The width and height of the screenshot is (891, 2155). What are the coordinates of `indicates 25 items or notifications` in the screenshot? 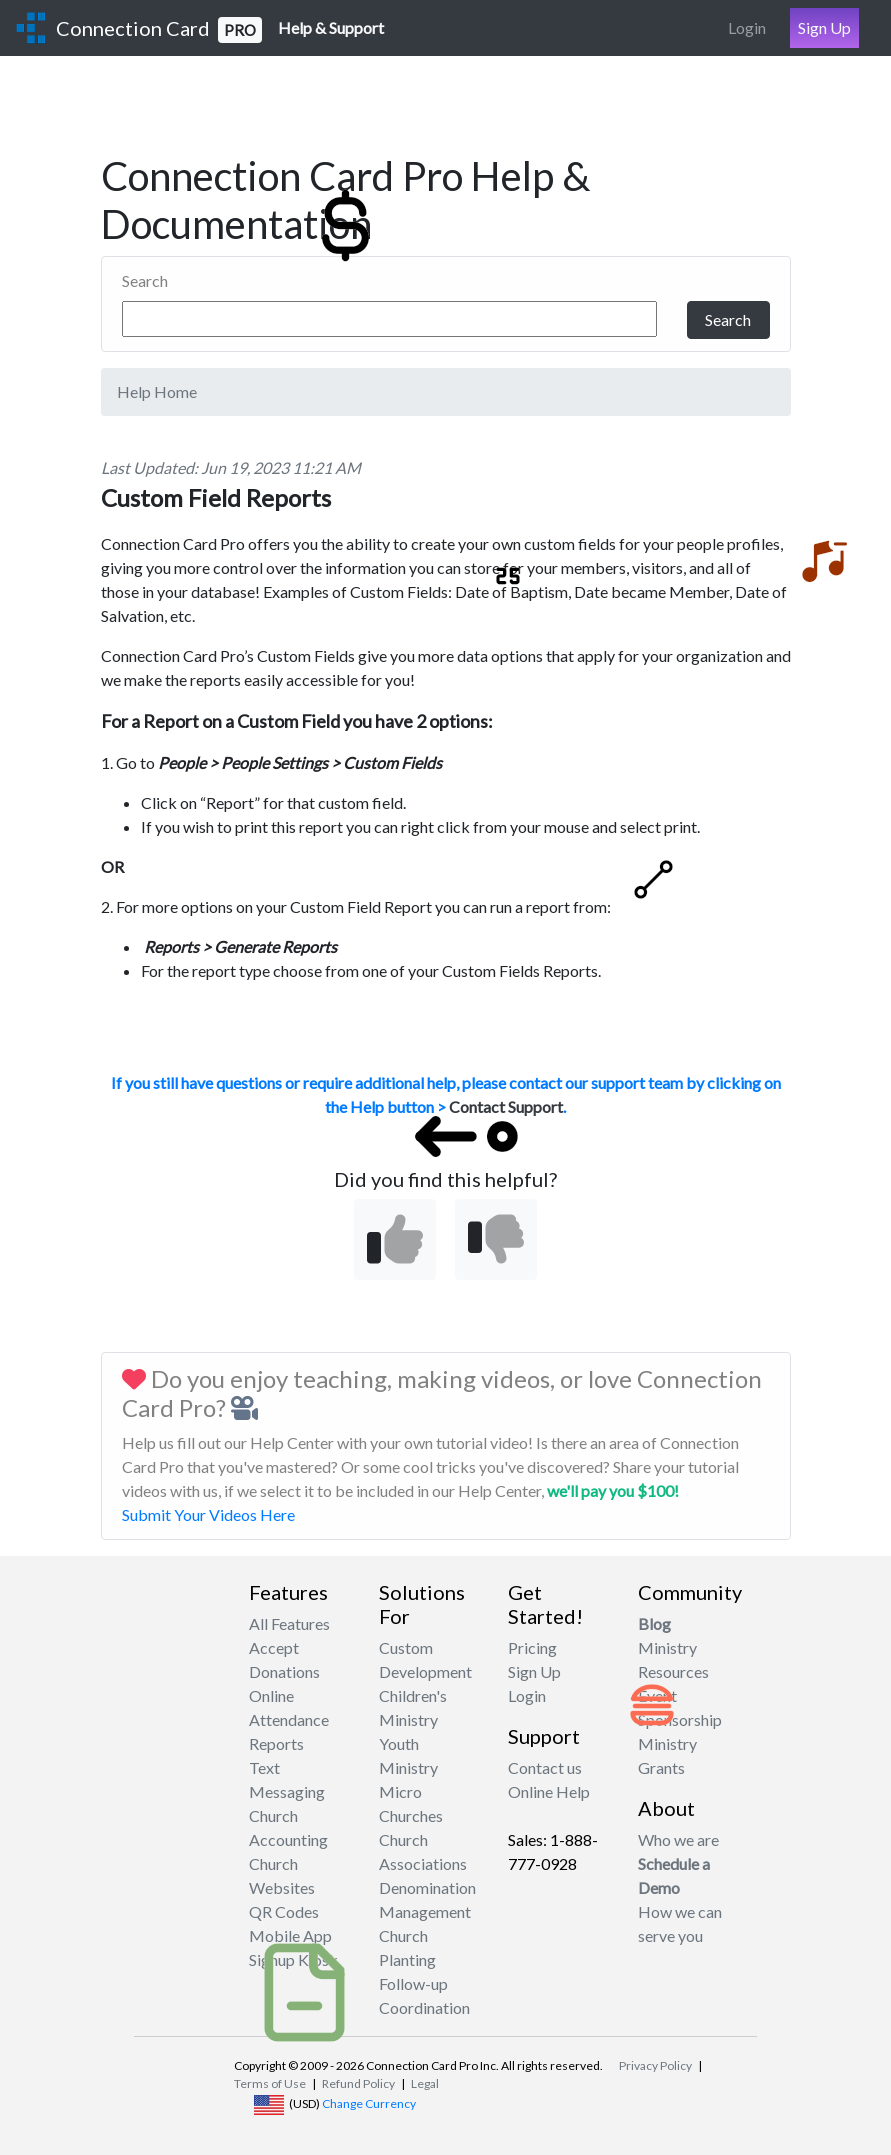 It's located at (508, 576).